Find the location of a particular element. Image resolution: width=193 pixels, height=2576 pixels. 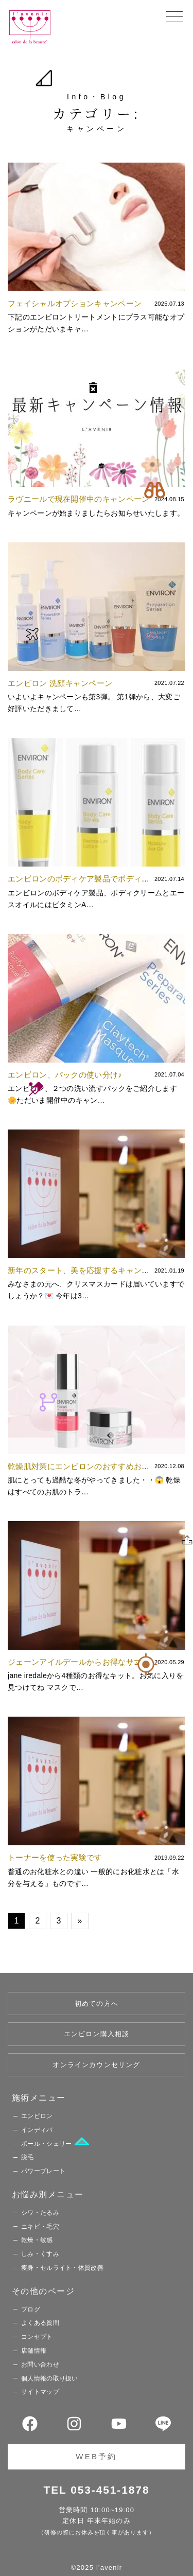

enable airplane mode is located at coordinates (32, 634).